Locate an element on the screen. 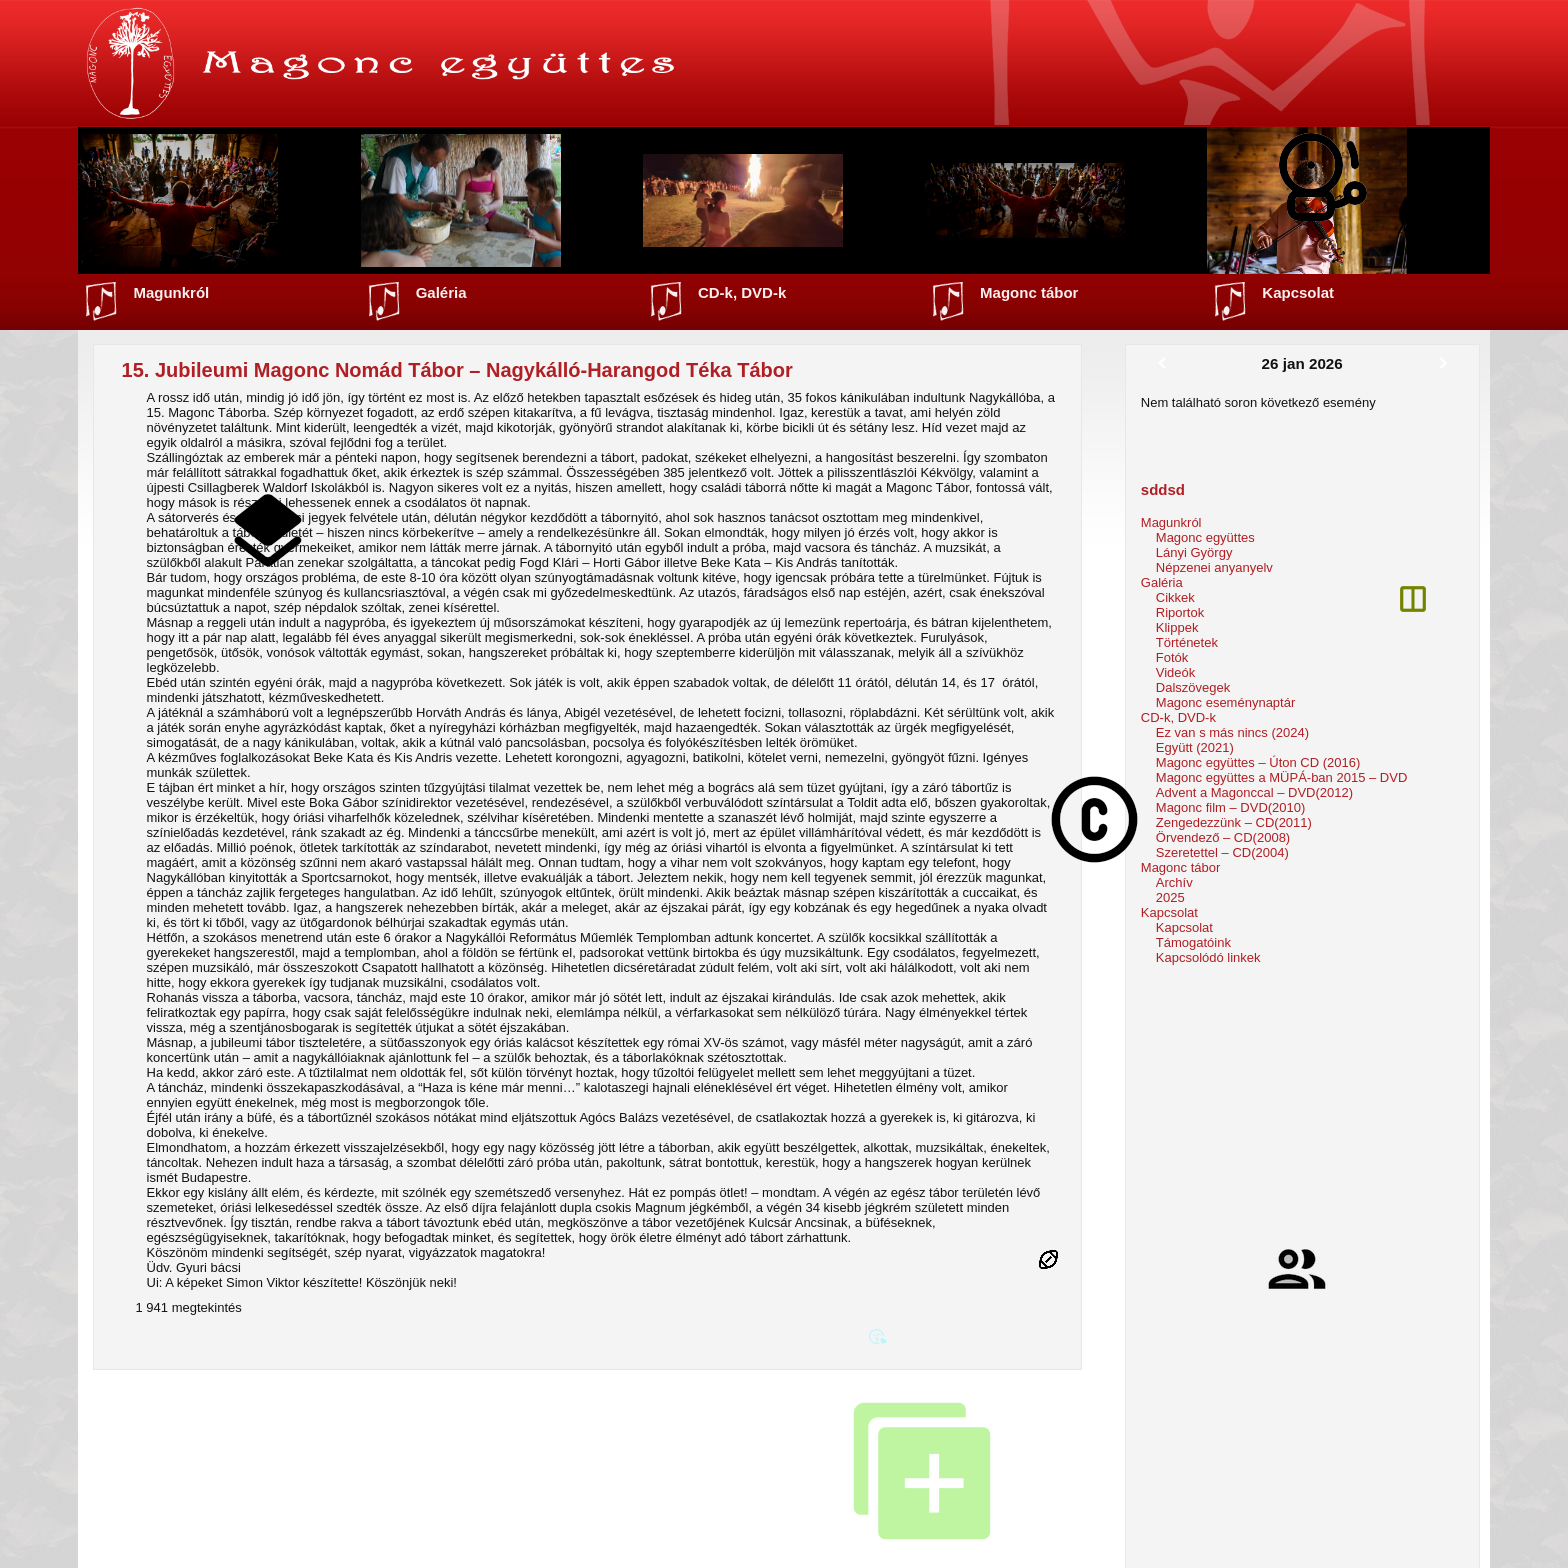  duplicate or copy an item is located at coordinates (922, 1471).